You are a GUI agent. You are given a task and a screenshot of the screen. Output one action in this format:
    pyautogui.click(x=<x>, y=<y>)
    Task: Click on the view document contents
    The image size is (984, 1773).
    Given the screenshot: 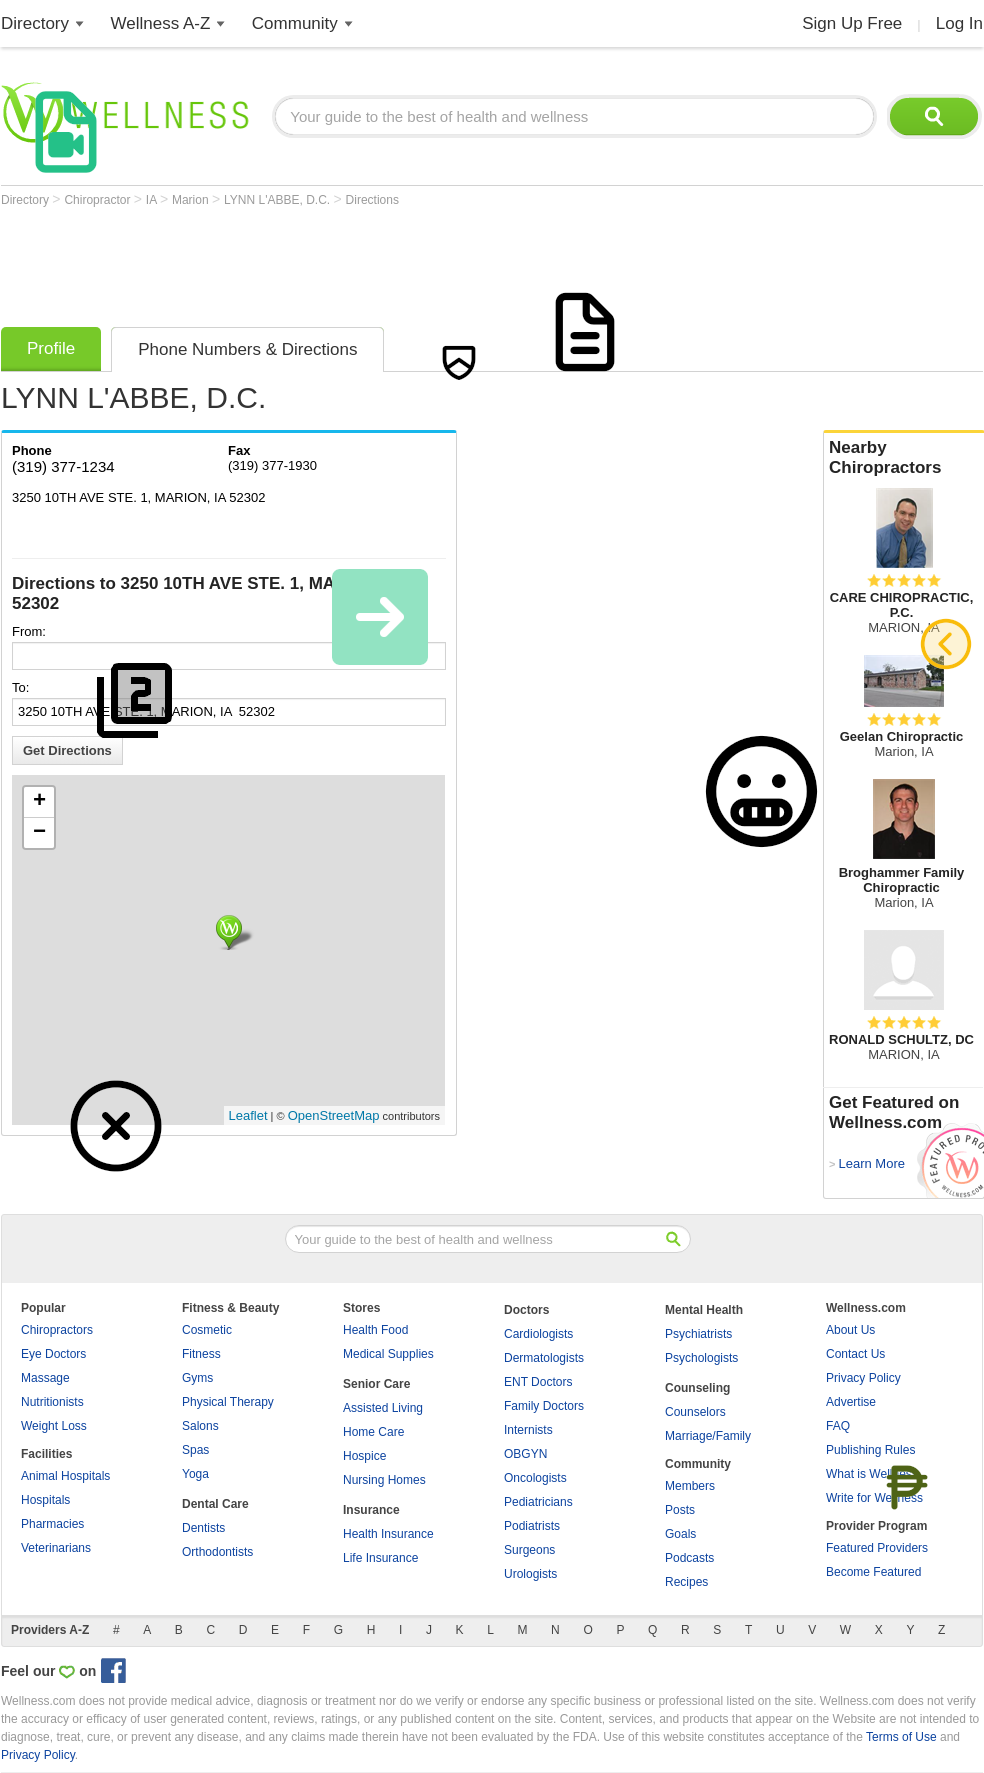 What is the action you would take?
    pyautogui.click(x=585, y=332)
    